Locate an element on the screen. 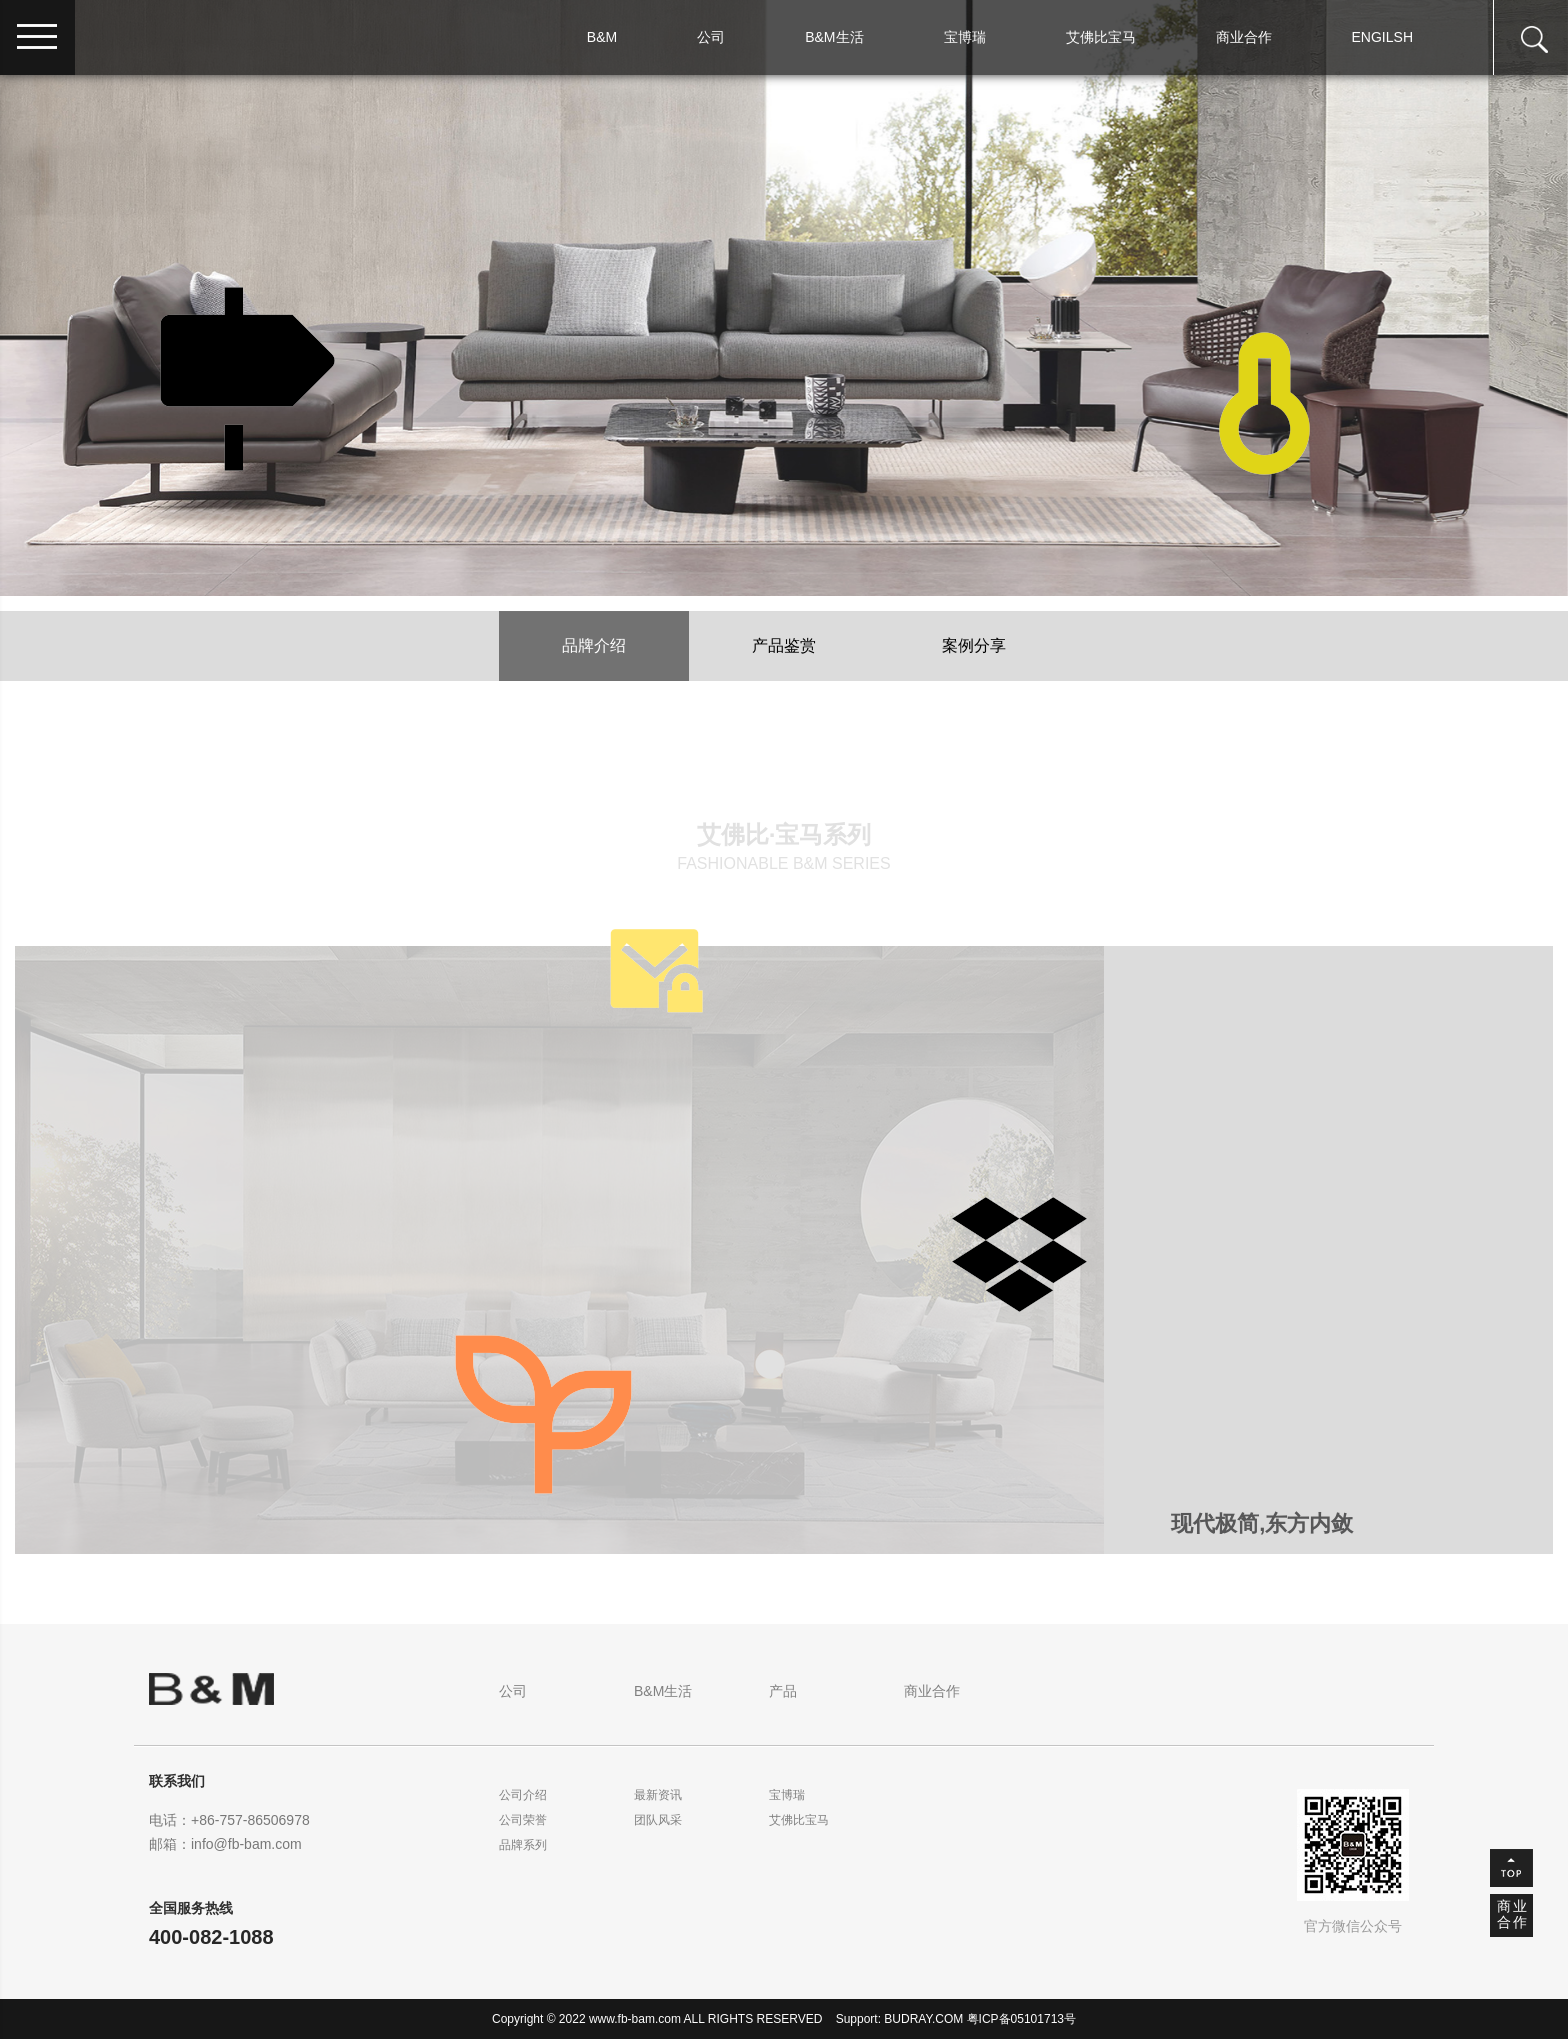 The image size is (1568, 2039). indicates high temperature or heat warning is located at coordinates (1264, 403).